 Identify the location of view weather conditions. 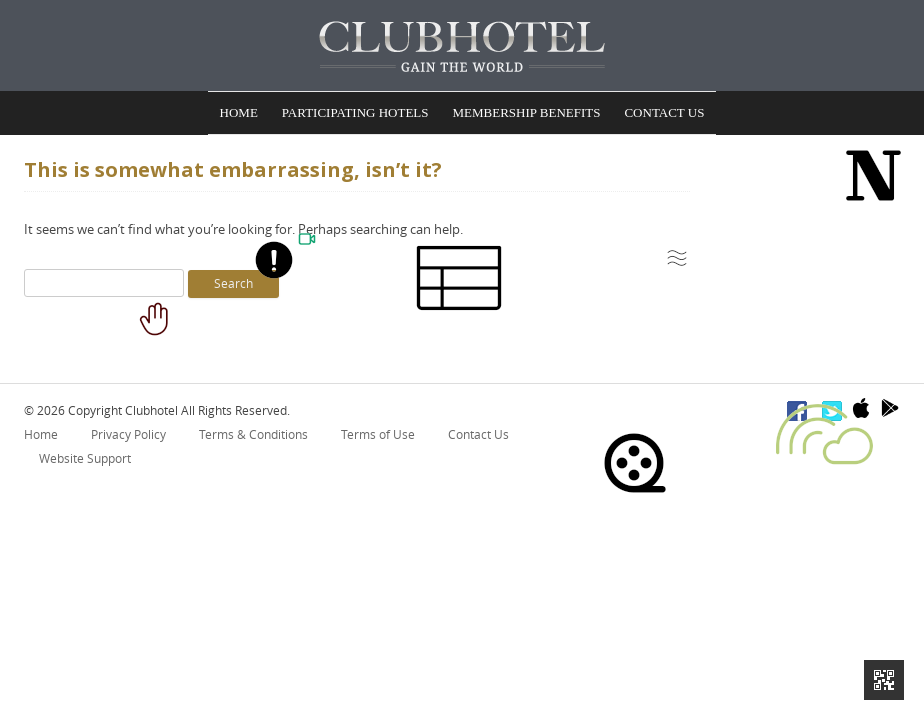
(824, 432).